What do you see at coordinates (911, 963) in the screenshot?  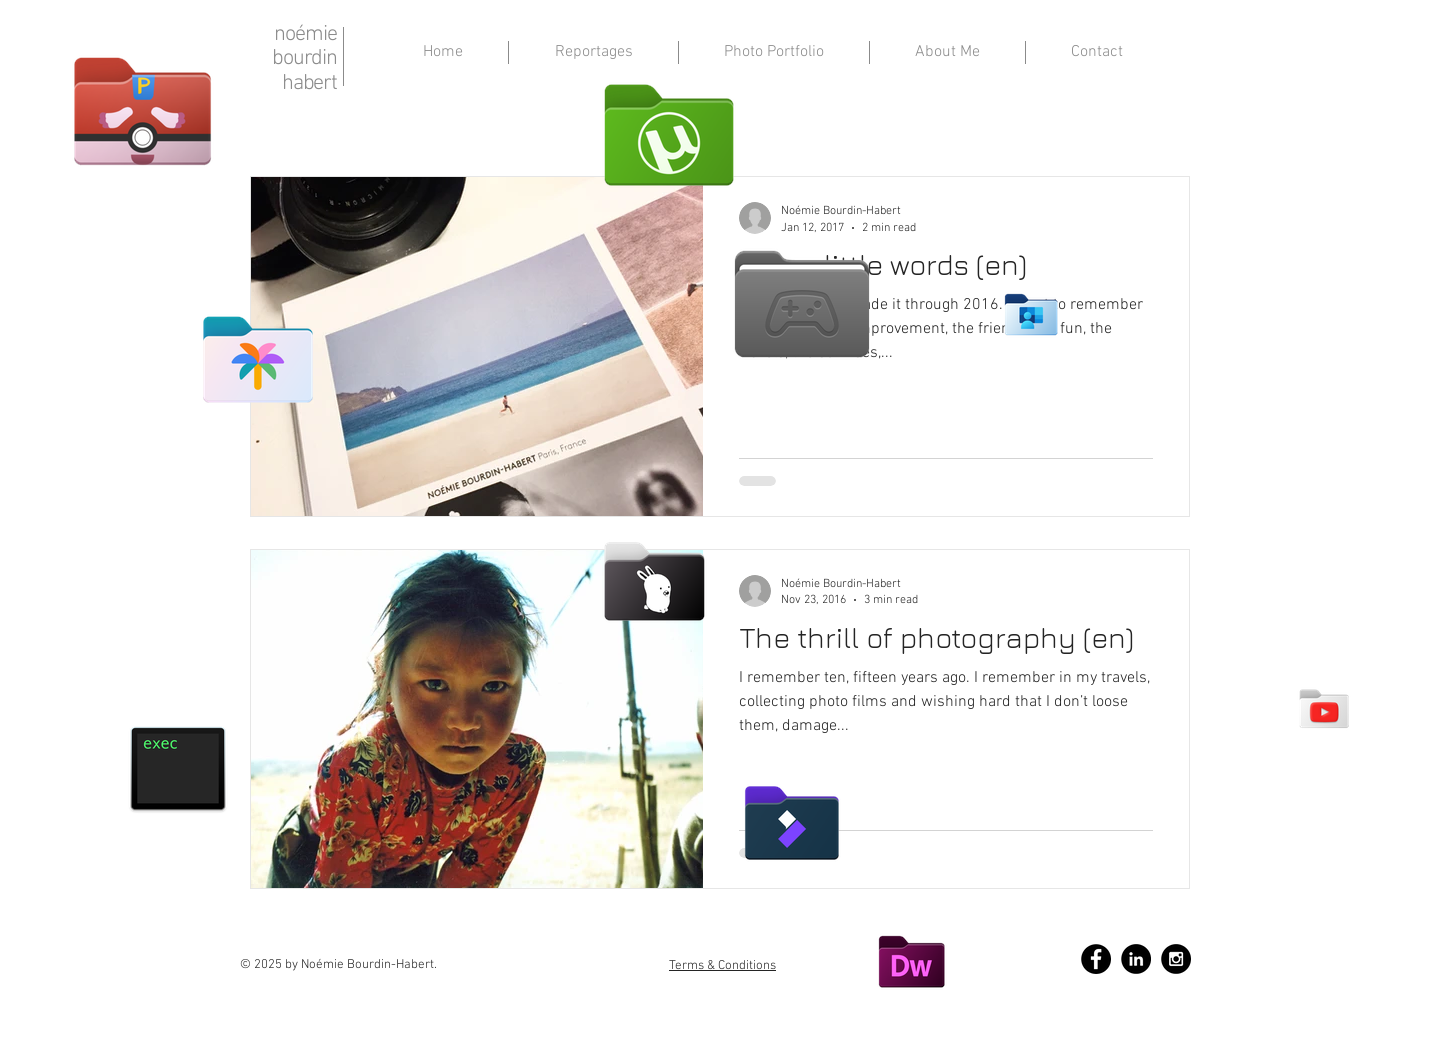 I see `folder containing adobe dreamweaver project files` at bounding box center [911, 963].